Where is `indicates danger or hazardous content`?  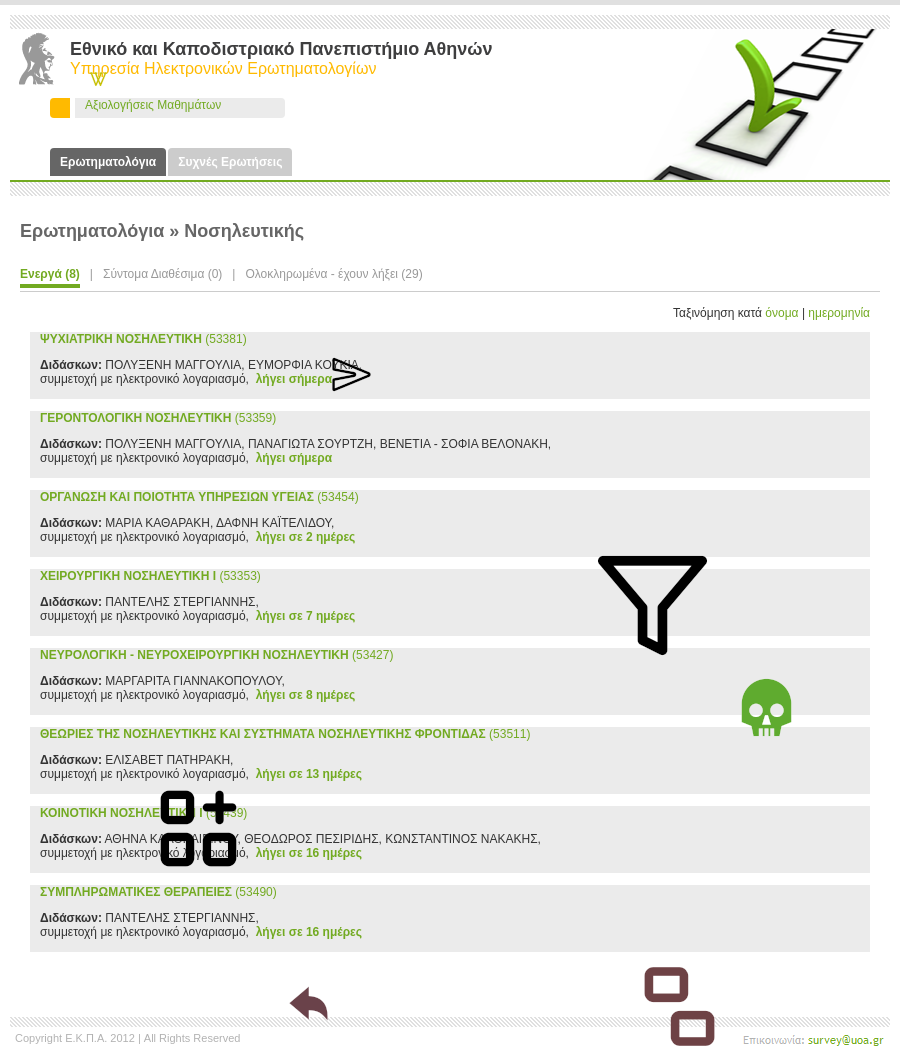 indicates danger or hazardous content is located at coordinates (766, 707).